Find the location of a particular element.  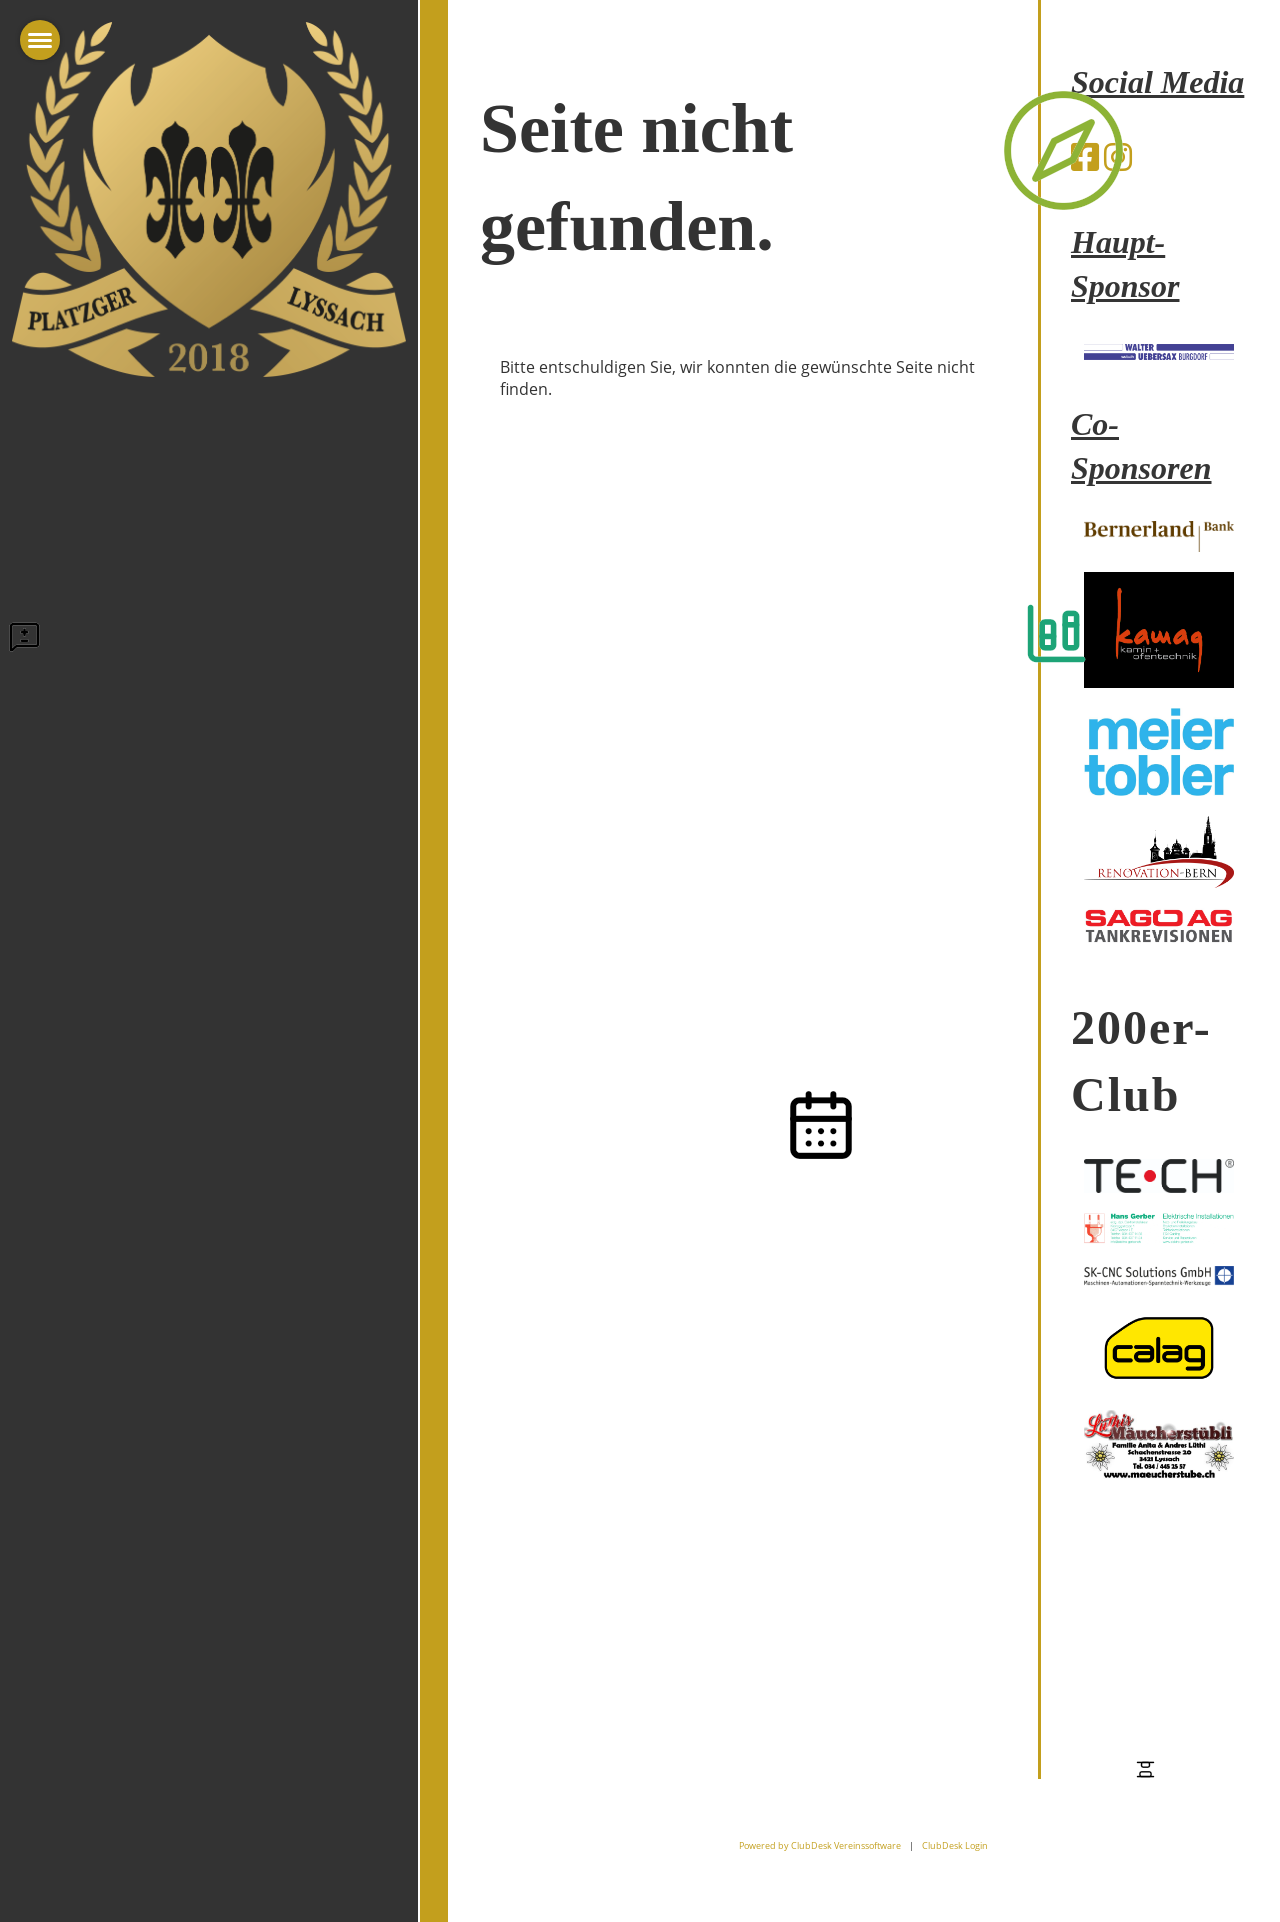

access navigation or direction features is located at coordinates (1063, 150).